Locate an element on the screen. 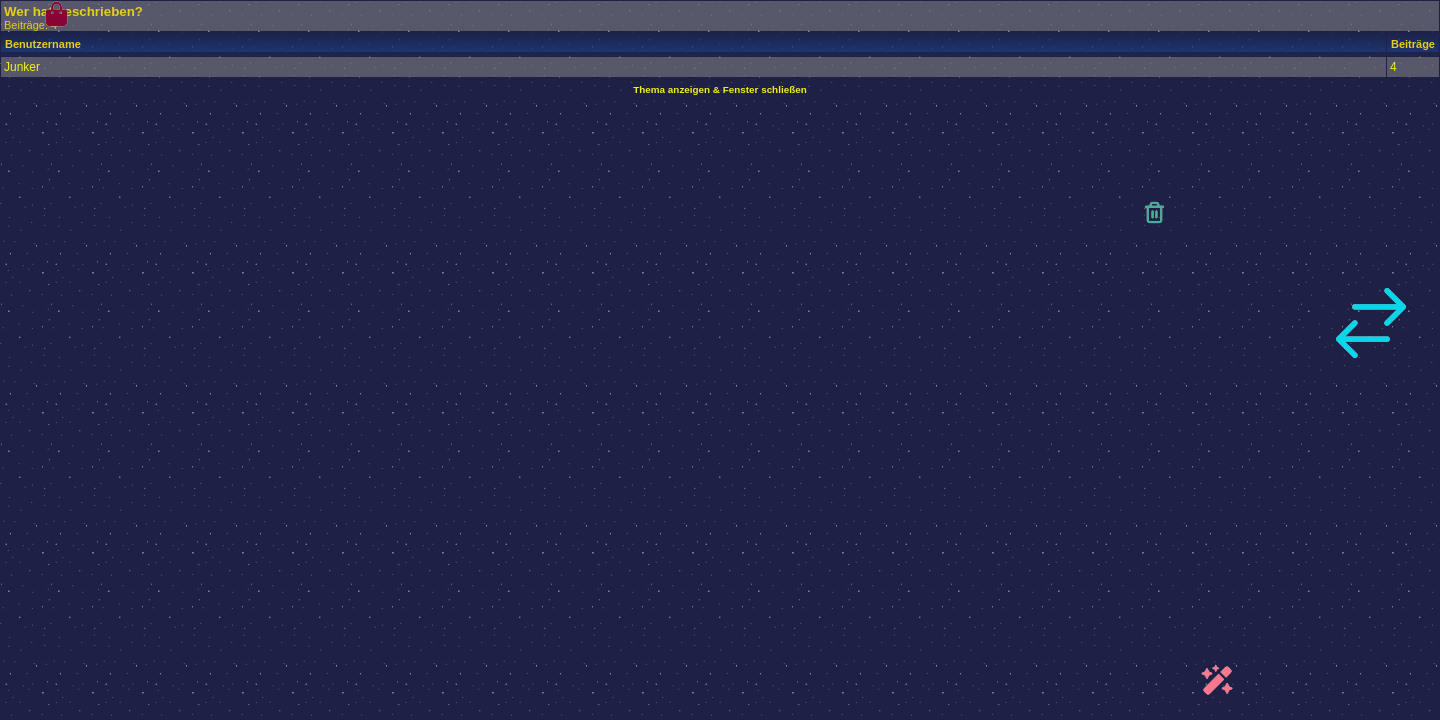 This screenshot has height=720, width=1440. swap or exchange items is located at coordinates (1371, 323).